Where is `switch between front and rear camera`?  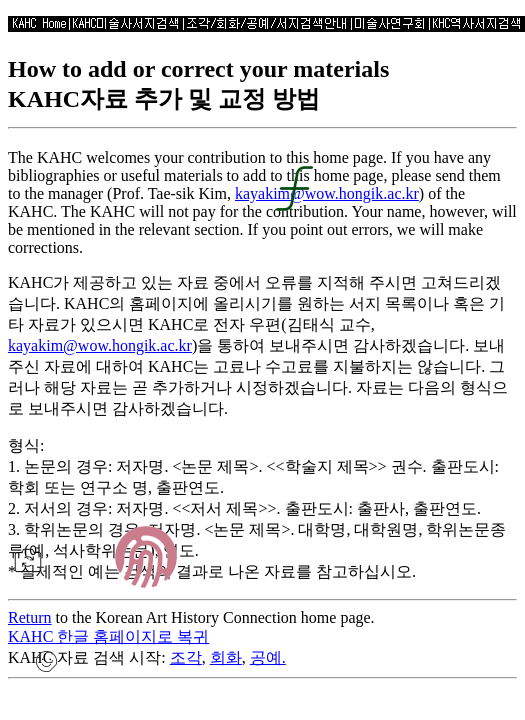 switch between front and rear camera is located at coordinates (28, 561).